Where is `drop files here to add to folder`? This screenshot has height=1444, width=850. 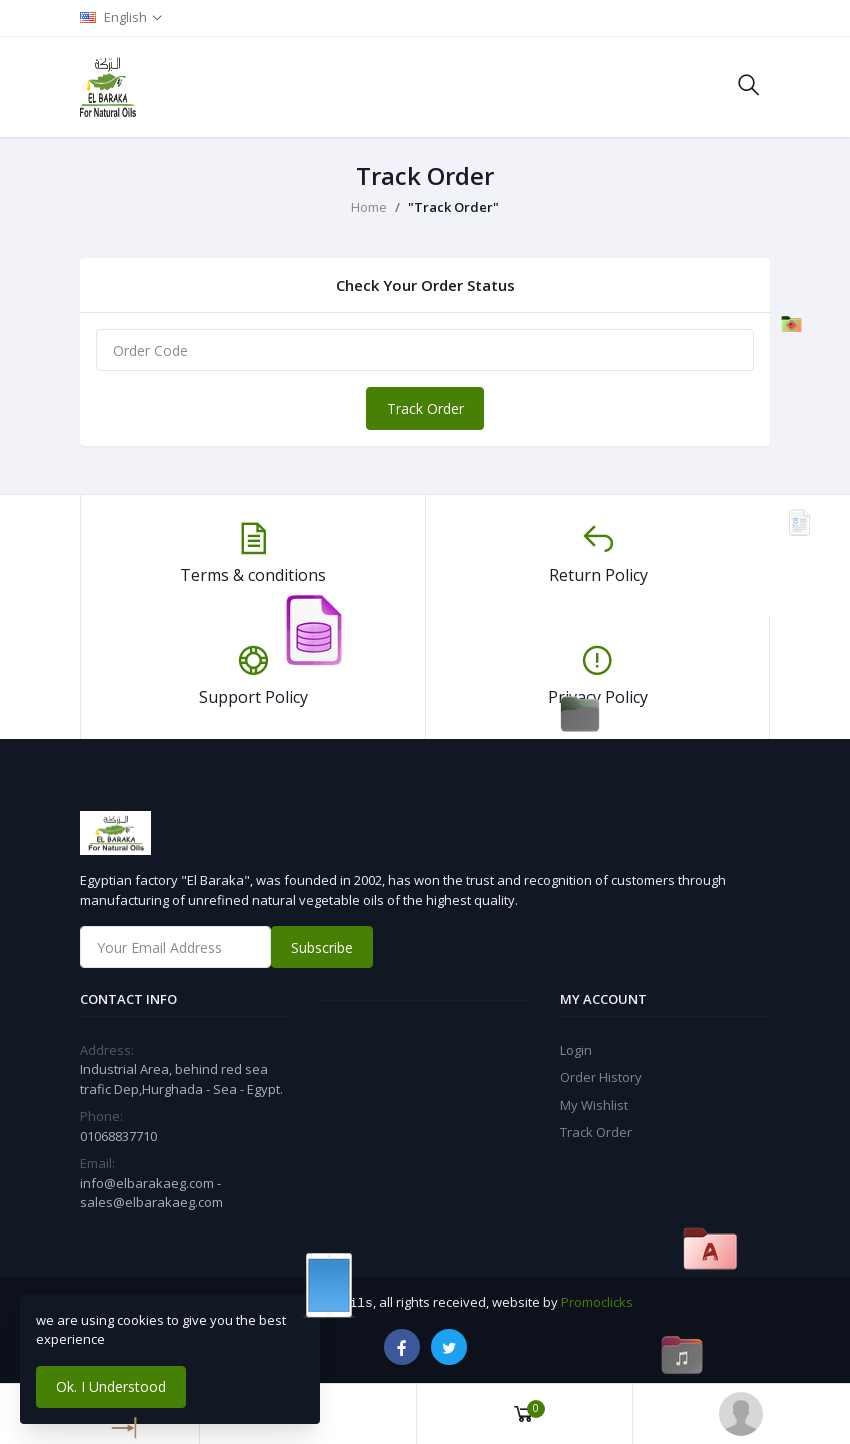 drop files here to add to folder is located at coordinates (580, 714).